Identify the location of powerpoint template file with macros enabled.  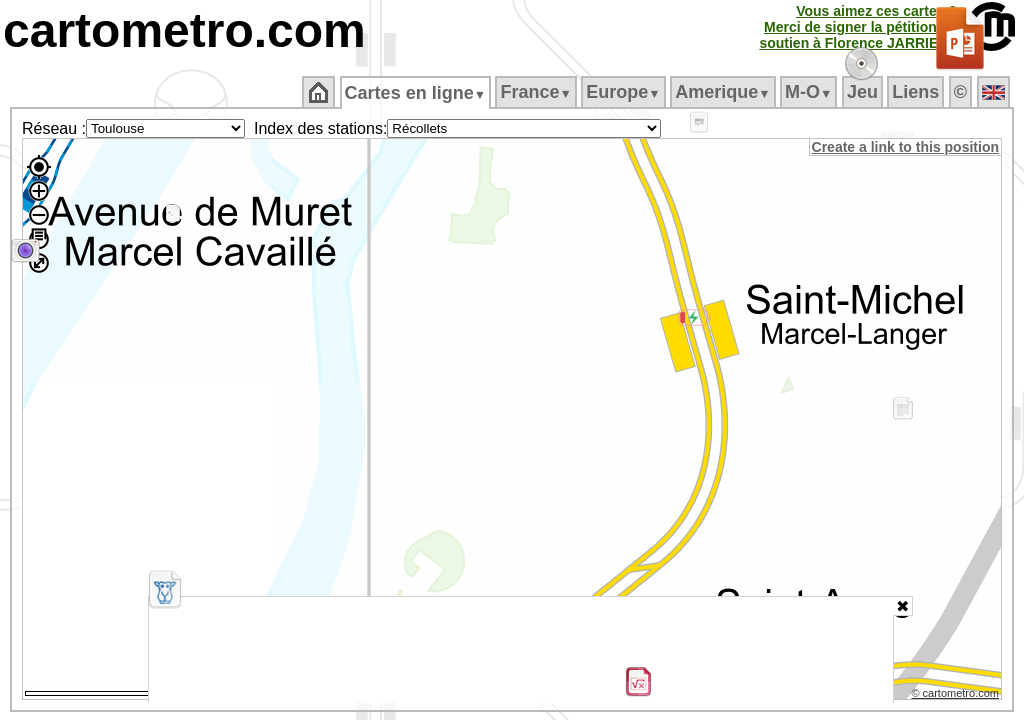
(960, 38).